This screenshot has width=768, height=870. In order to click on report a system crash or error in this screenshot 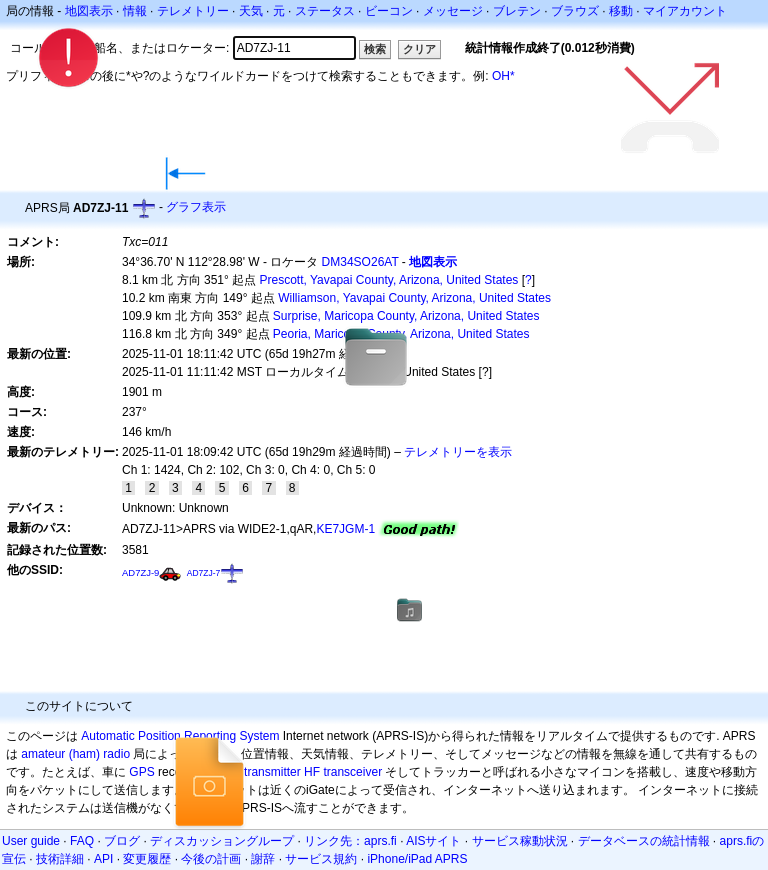, I will do `click(68, 57)`.